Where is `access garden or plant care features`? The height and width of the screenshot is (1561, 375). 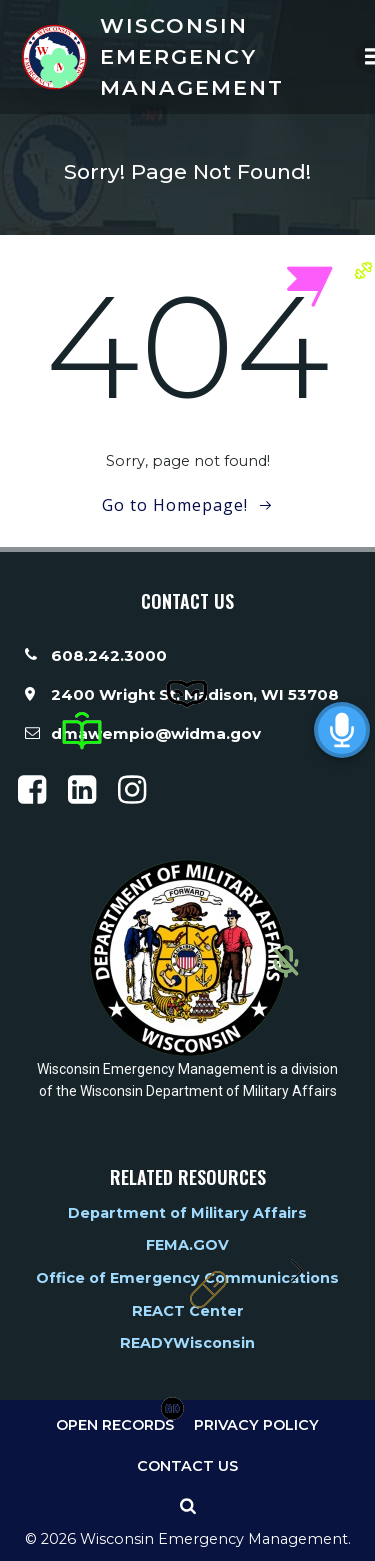 access garden or plant care features is located at coordinates (59, 68).